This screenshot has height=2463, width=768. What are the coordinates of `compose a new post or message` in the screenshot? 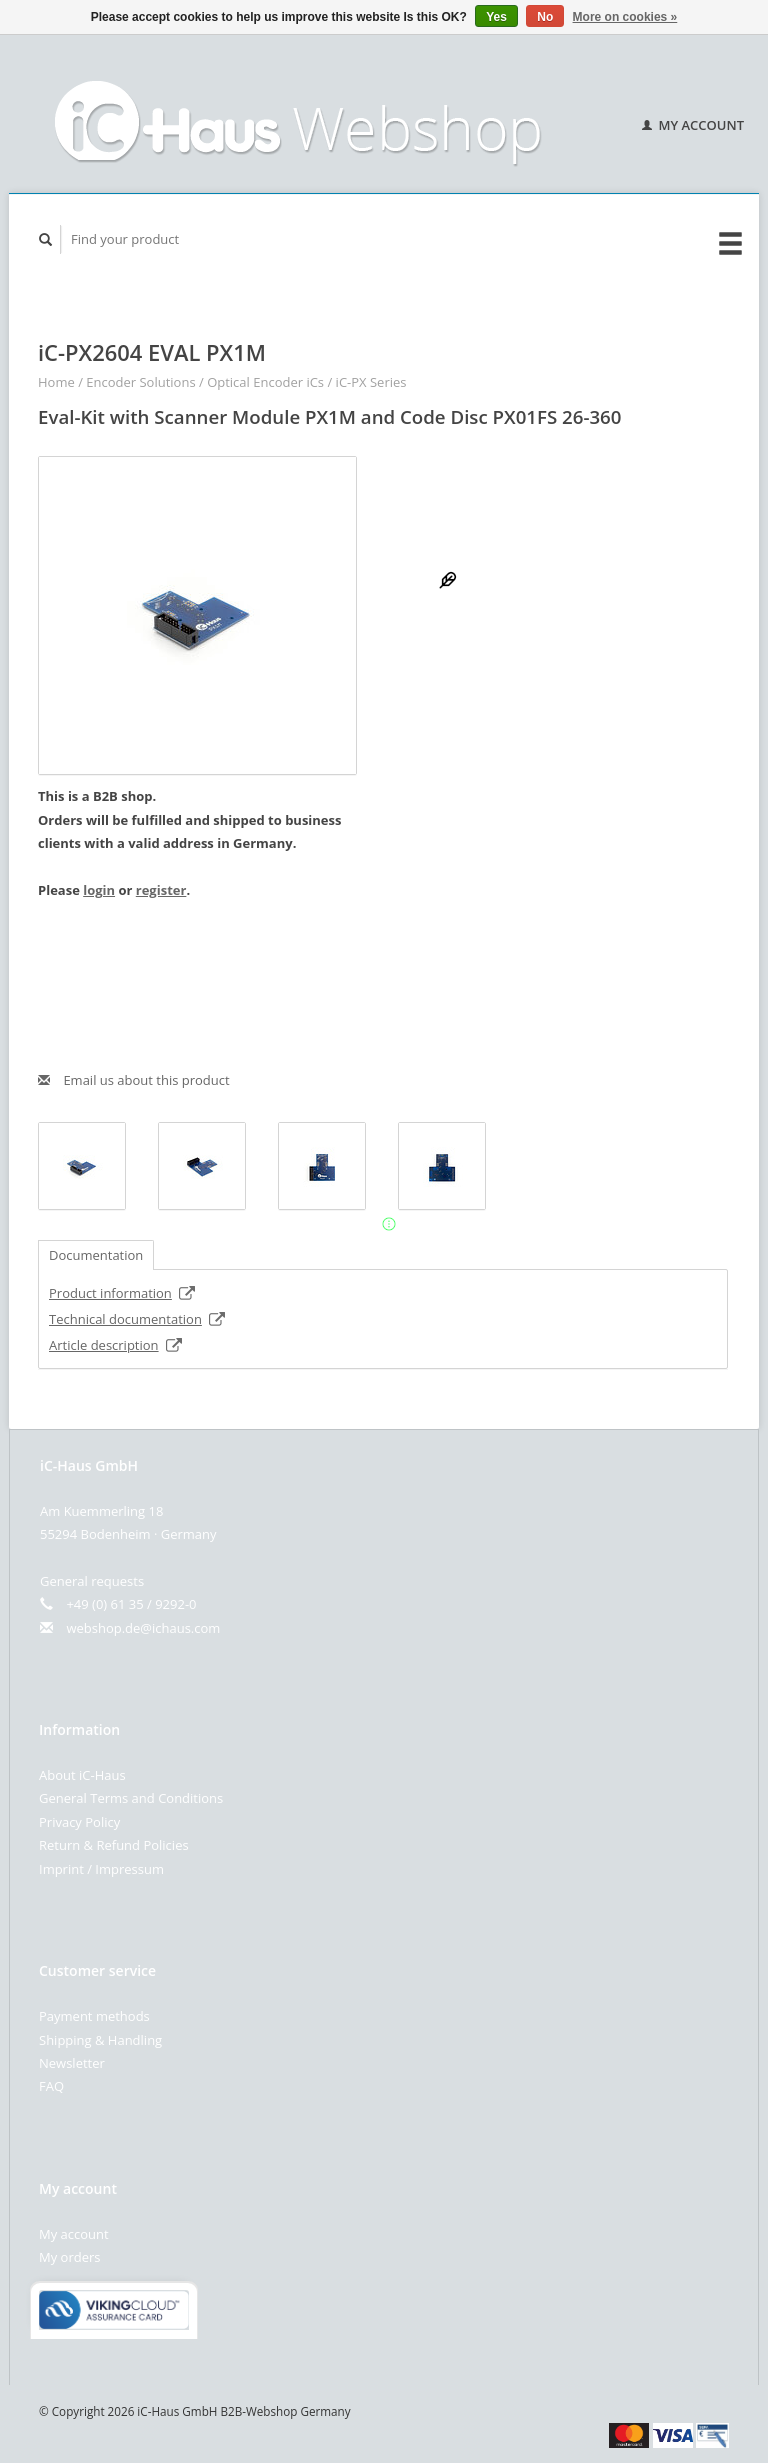 It's located at (447, 580).